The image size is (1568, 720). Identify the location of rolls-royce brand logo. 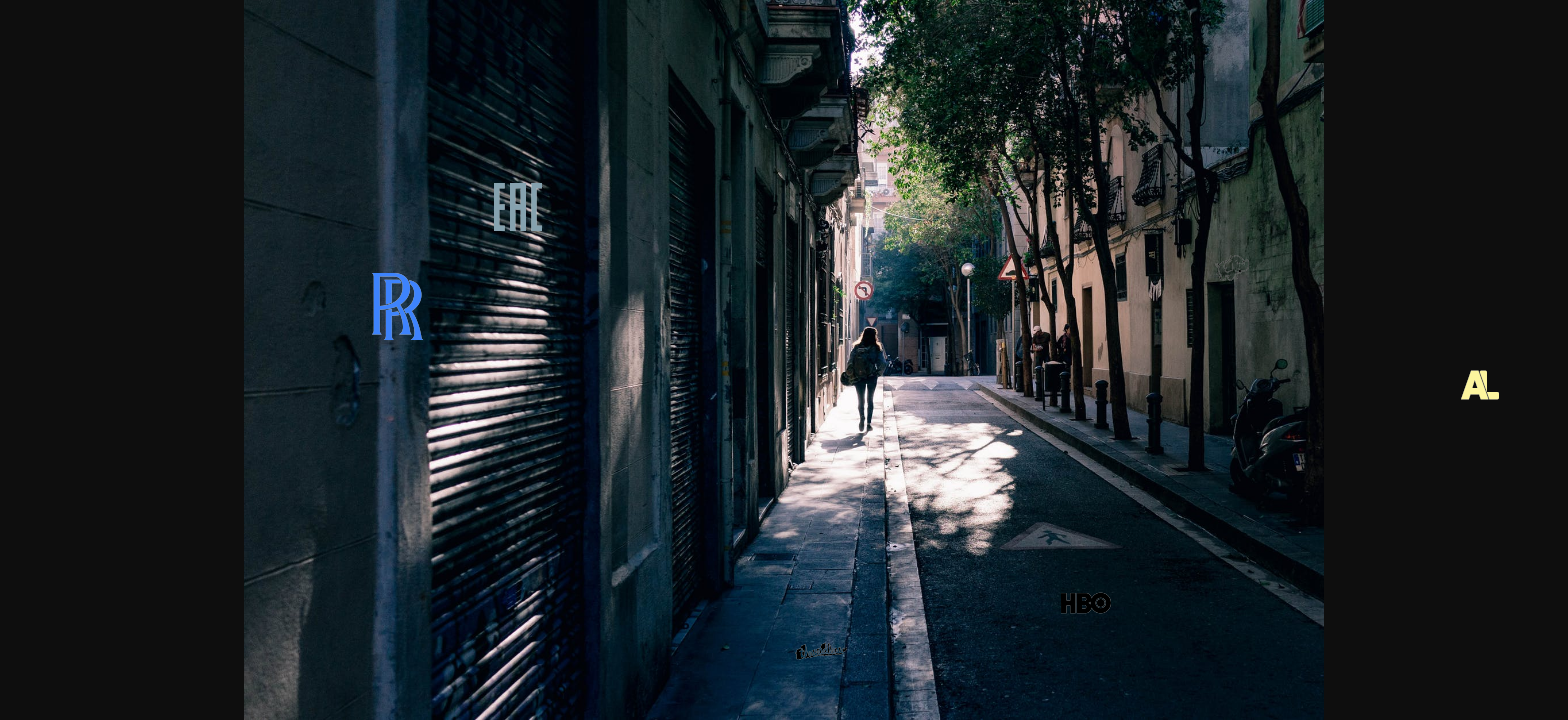
(397, 306).